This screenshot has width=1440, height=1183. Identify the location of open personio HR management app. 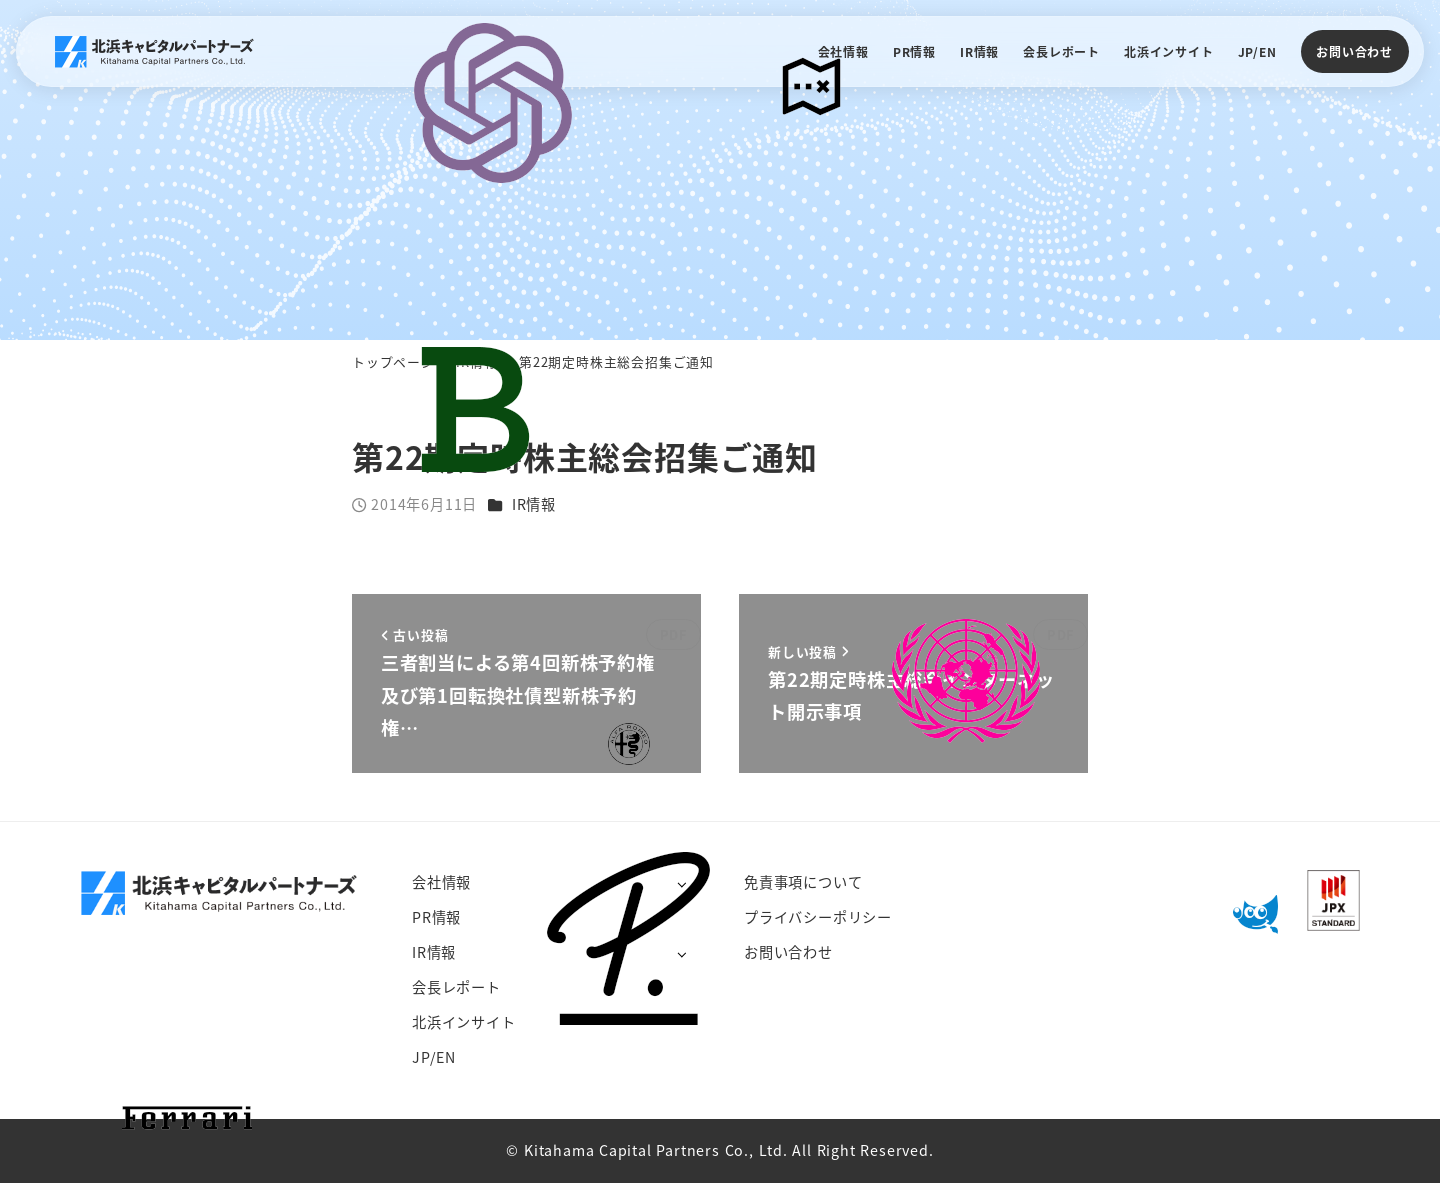
(628, 938).